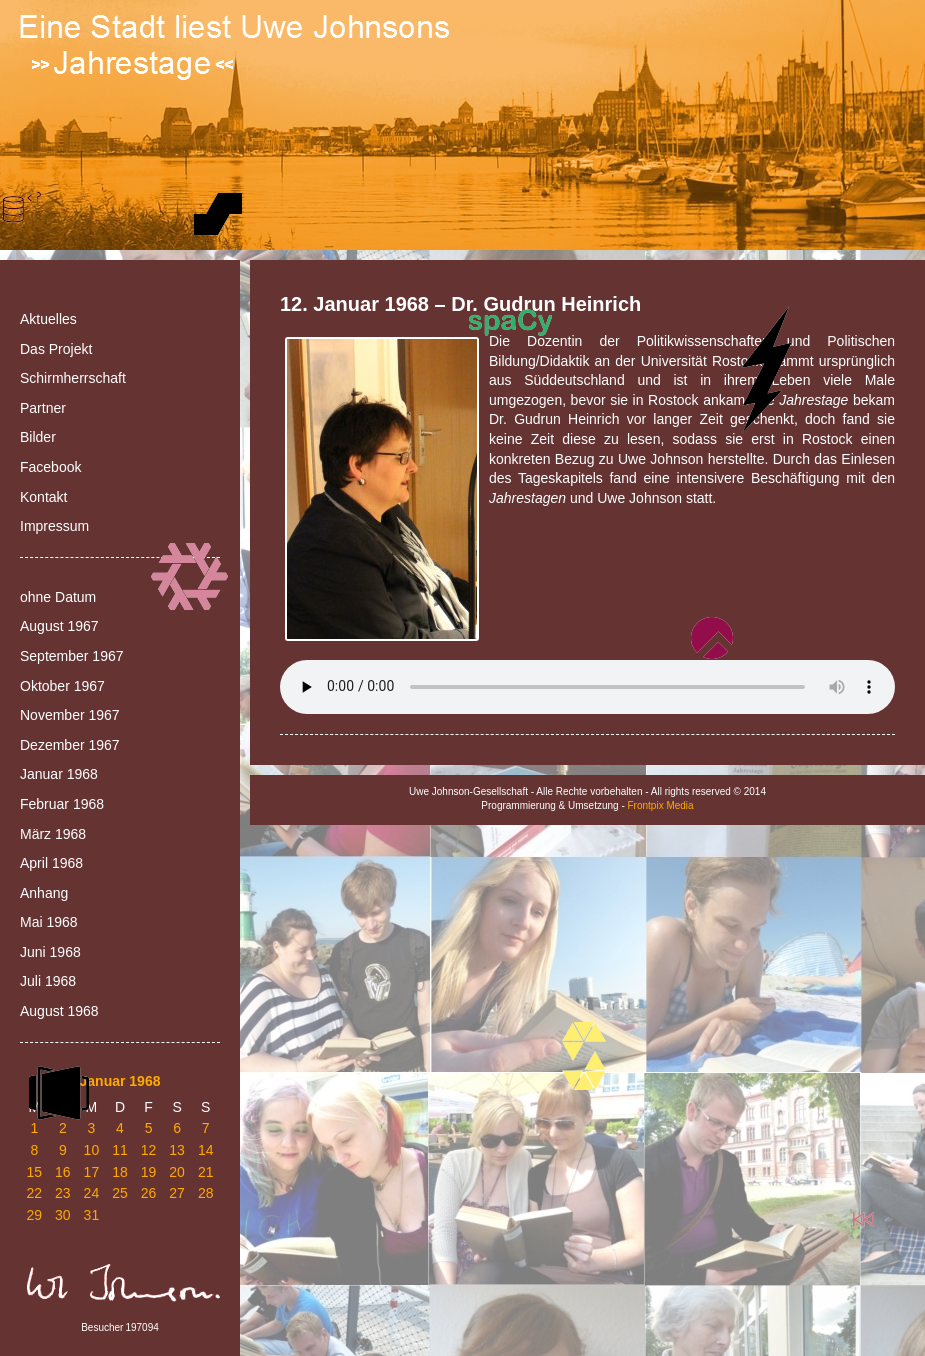 Image resolution: width=925 pixels, height=1356 pixels. I want to click on hotwire brand logo, so click(766, 369).